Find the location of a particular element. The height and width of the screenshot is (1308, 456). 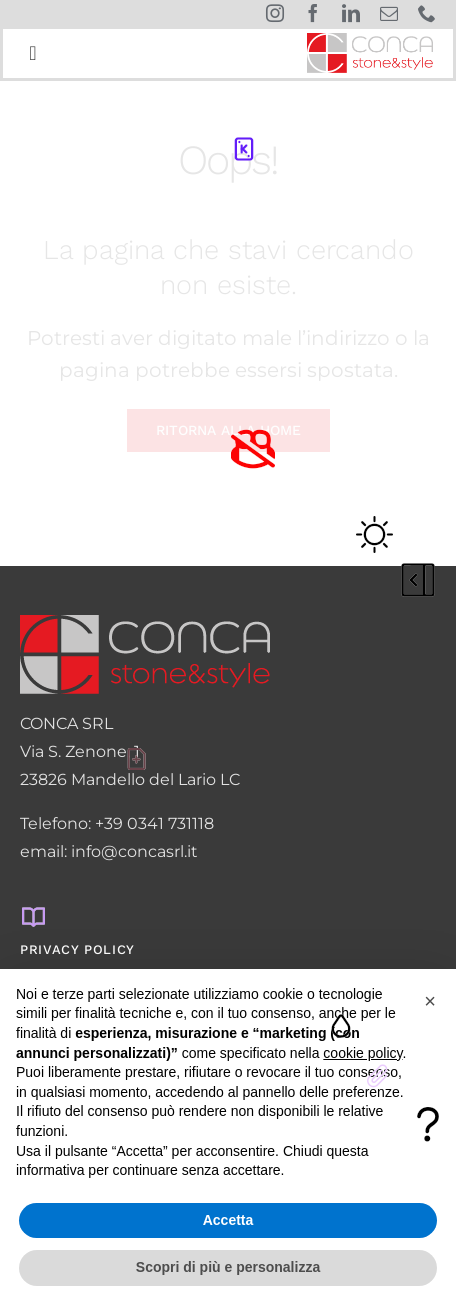

adjust water or hydration settings is located at coordinates (341, 1026).